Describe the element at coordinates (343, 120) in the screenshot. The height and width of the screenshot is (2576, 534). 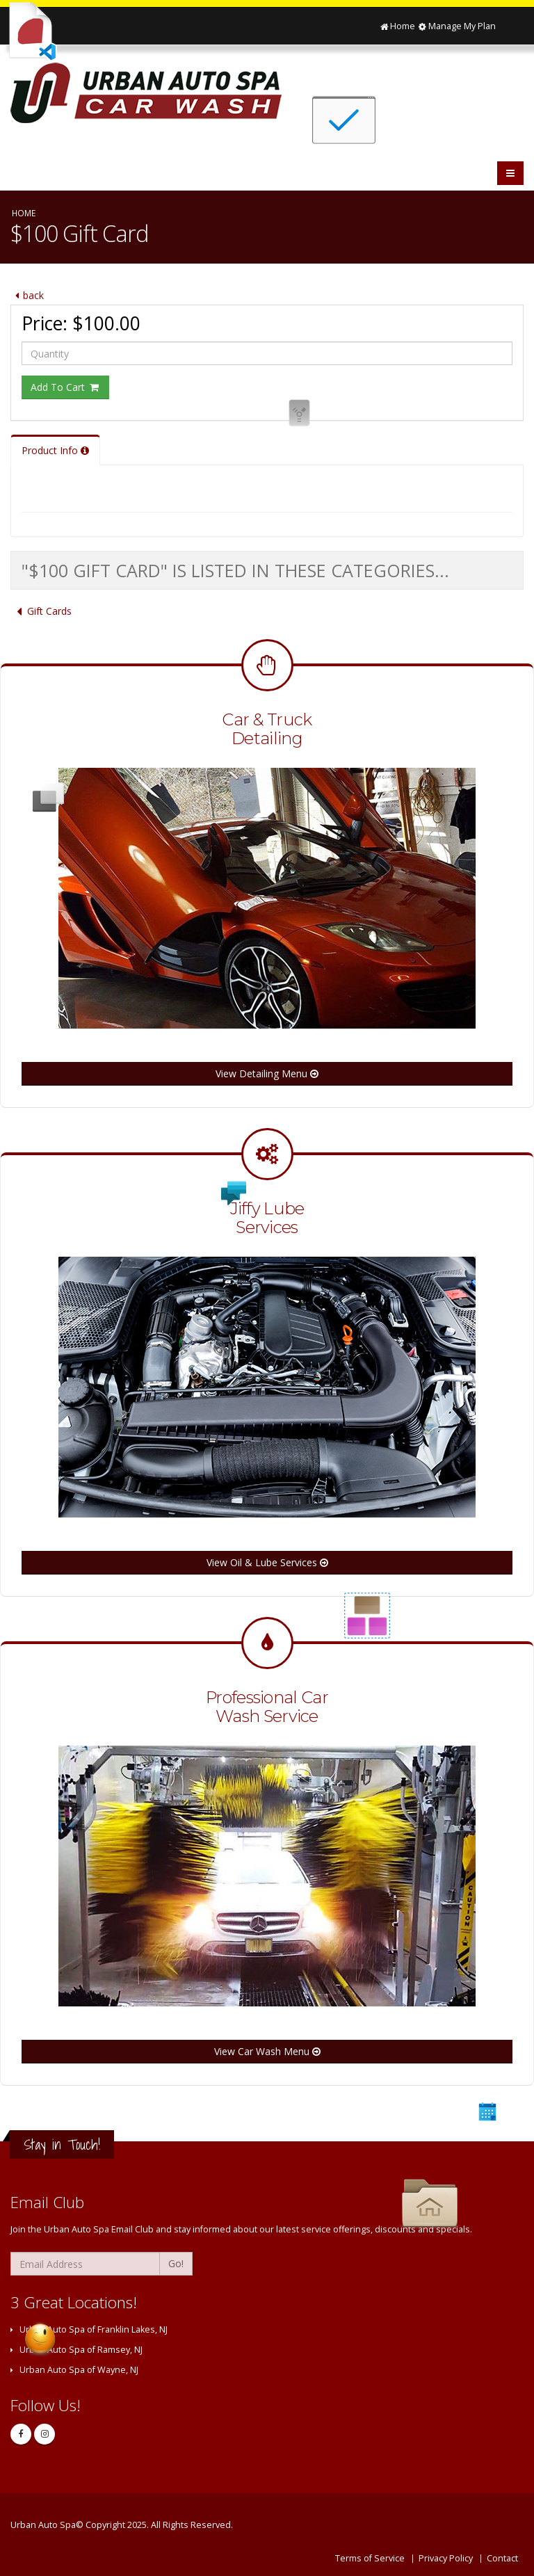
I see `file or document successfully verified` at that location.